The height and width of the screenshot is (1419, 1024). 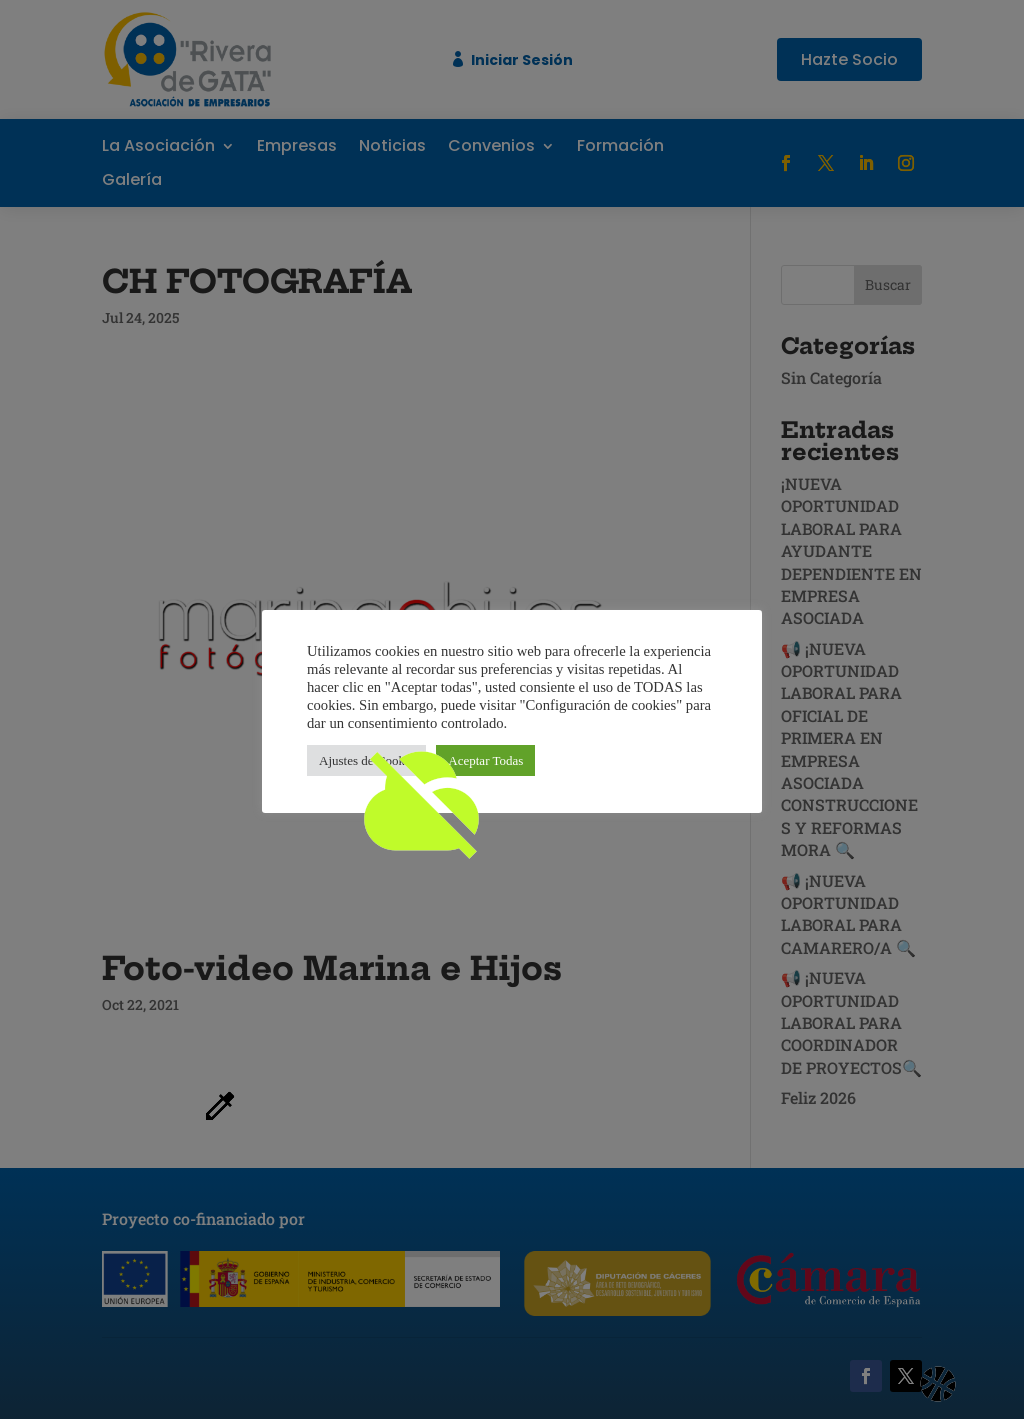 I want to click on cloud sync is disabled or unavailable, so click(x=421, y=803).